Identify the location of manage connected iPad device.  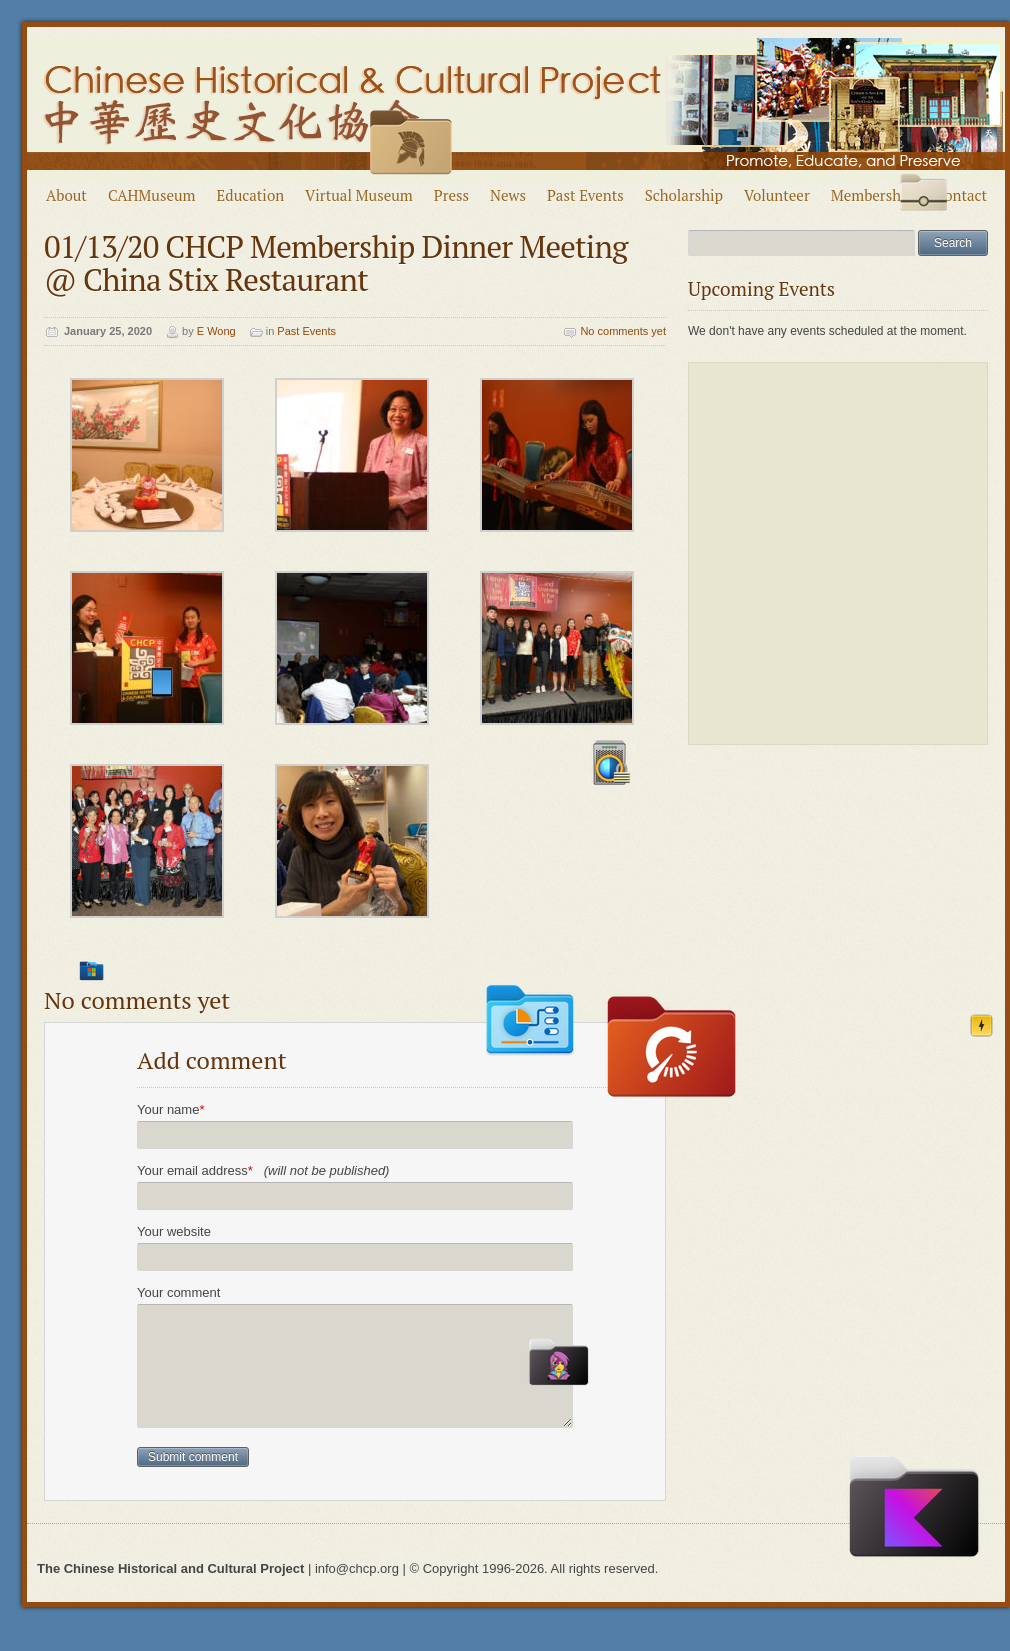
(162, 682).